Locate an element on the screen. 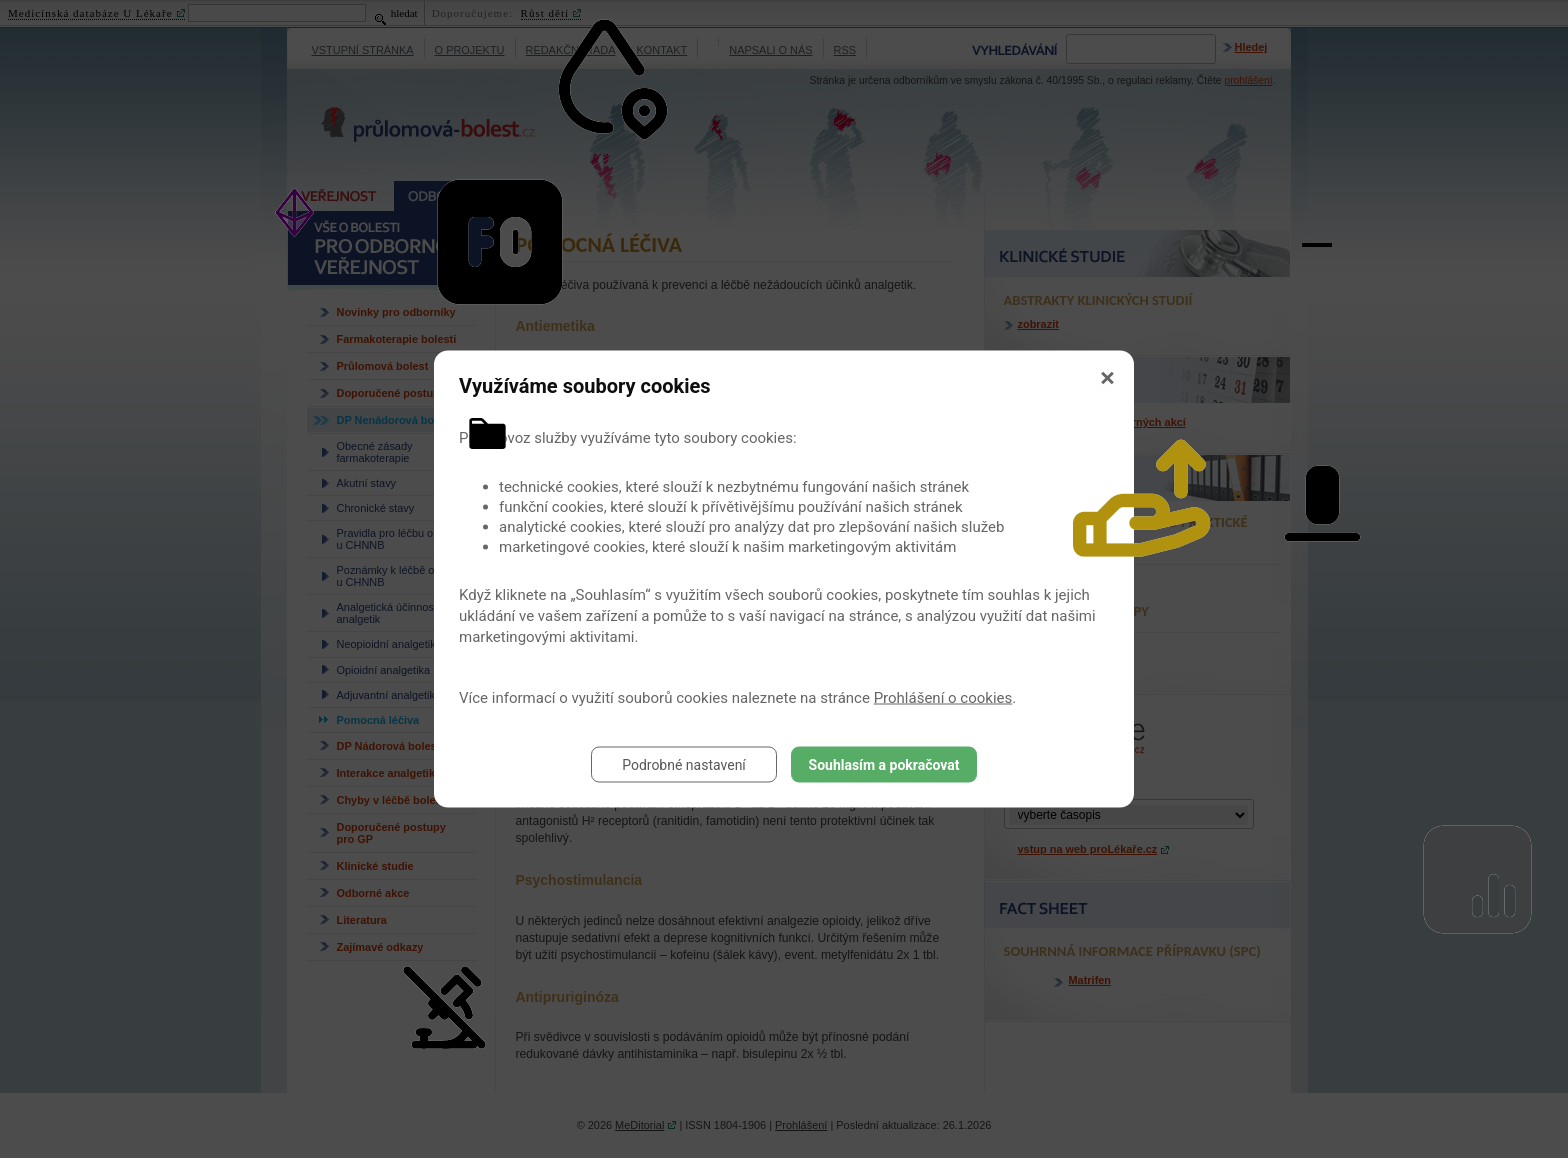  open file folder is located at coordinates (487, 433).